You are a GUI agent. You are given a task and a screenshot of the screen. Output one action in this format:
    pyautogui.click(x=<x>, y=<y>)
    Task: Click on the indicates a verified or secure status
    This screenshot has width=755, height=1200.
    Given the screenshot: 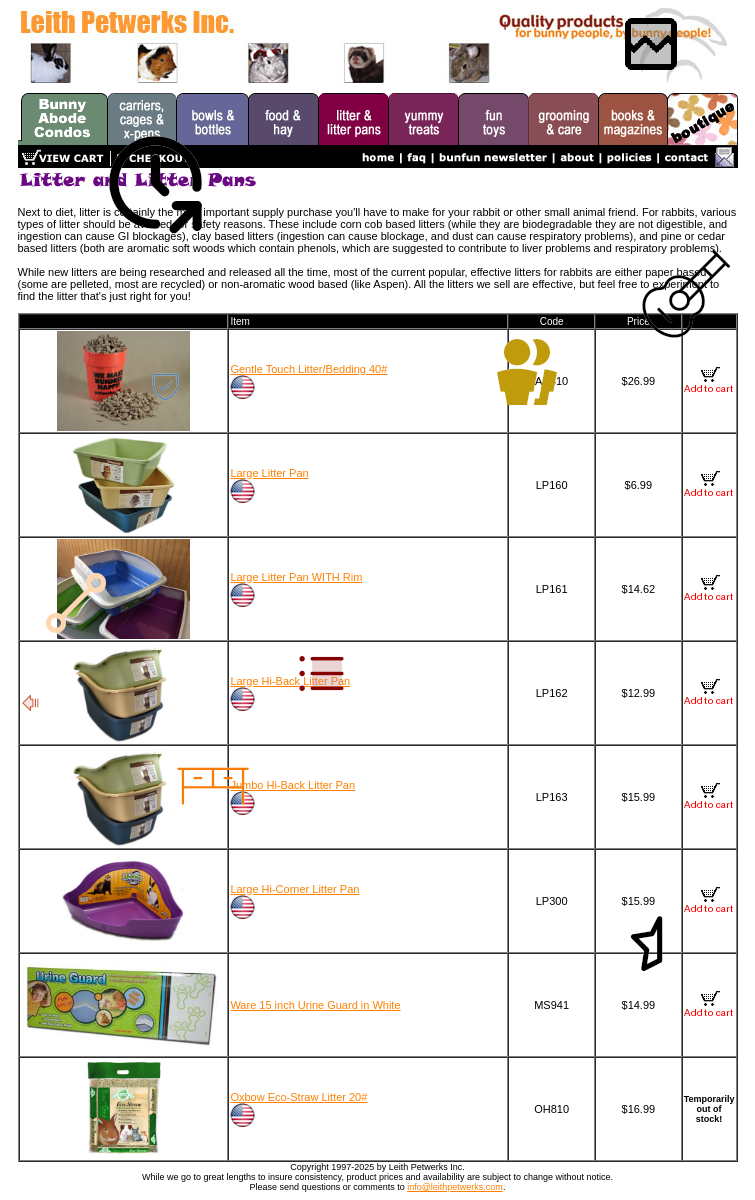 What is the action you would take?
    pyautogui.click(x=165, y=385)
    